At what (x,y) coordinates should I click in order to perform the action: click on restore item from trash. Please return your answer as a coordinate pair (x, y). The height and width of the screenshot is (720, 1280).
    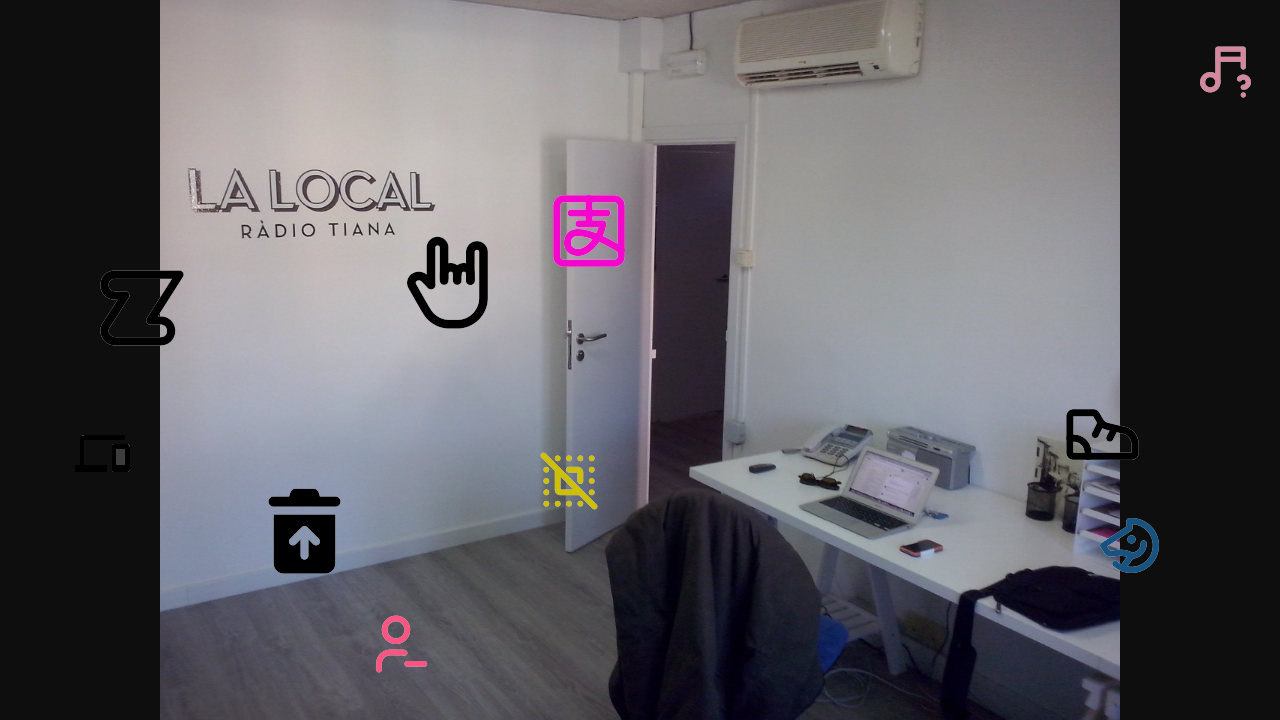
    Looking at the image, I should click on (304, 532).